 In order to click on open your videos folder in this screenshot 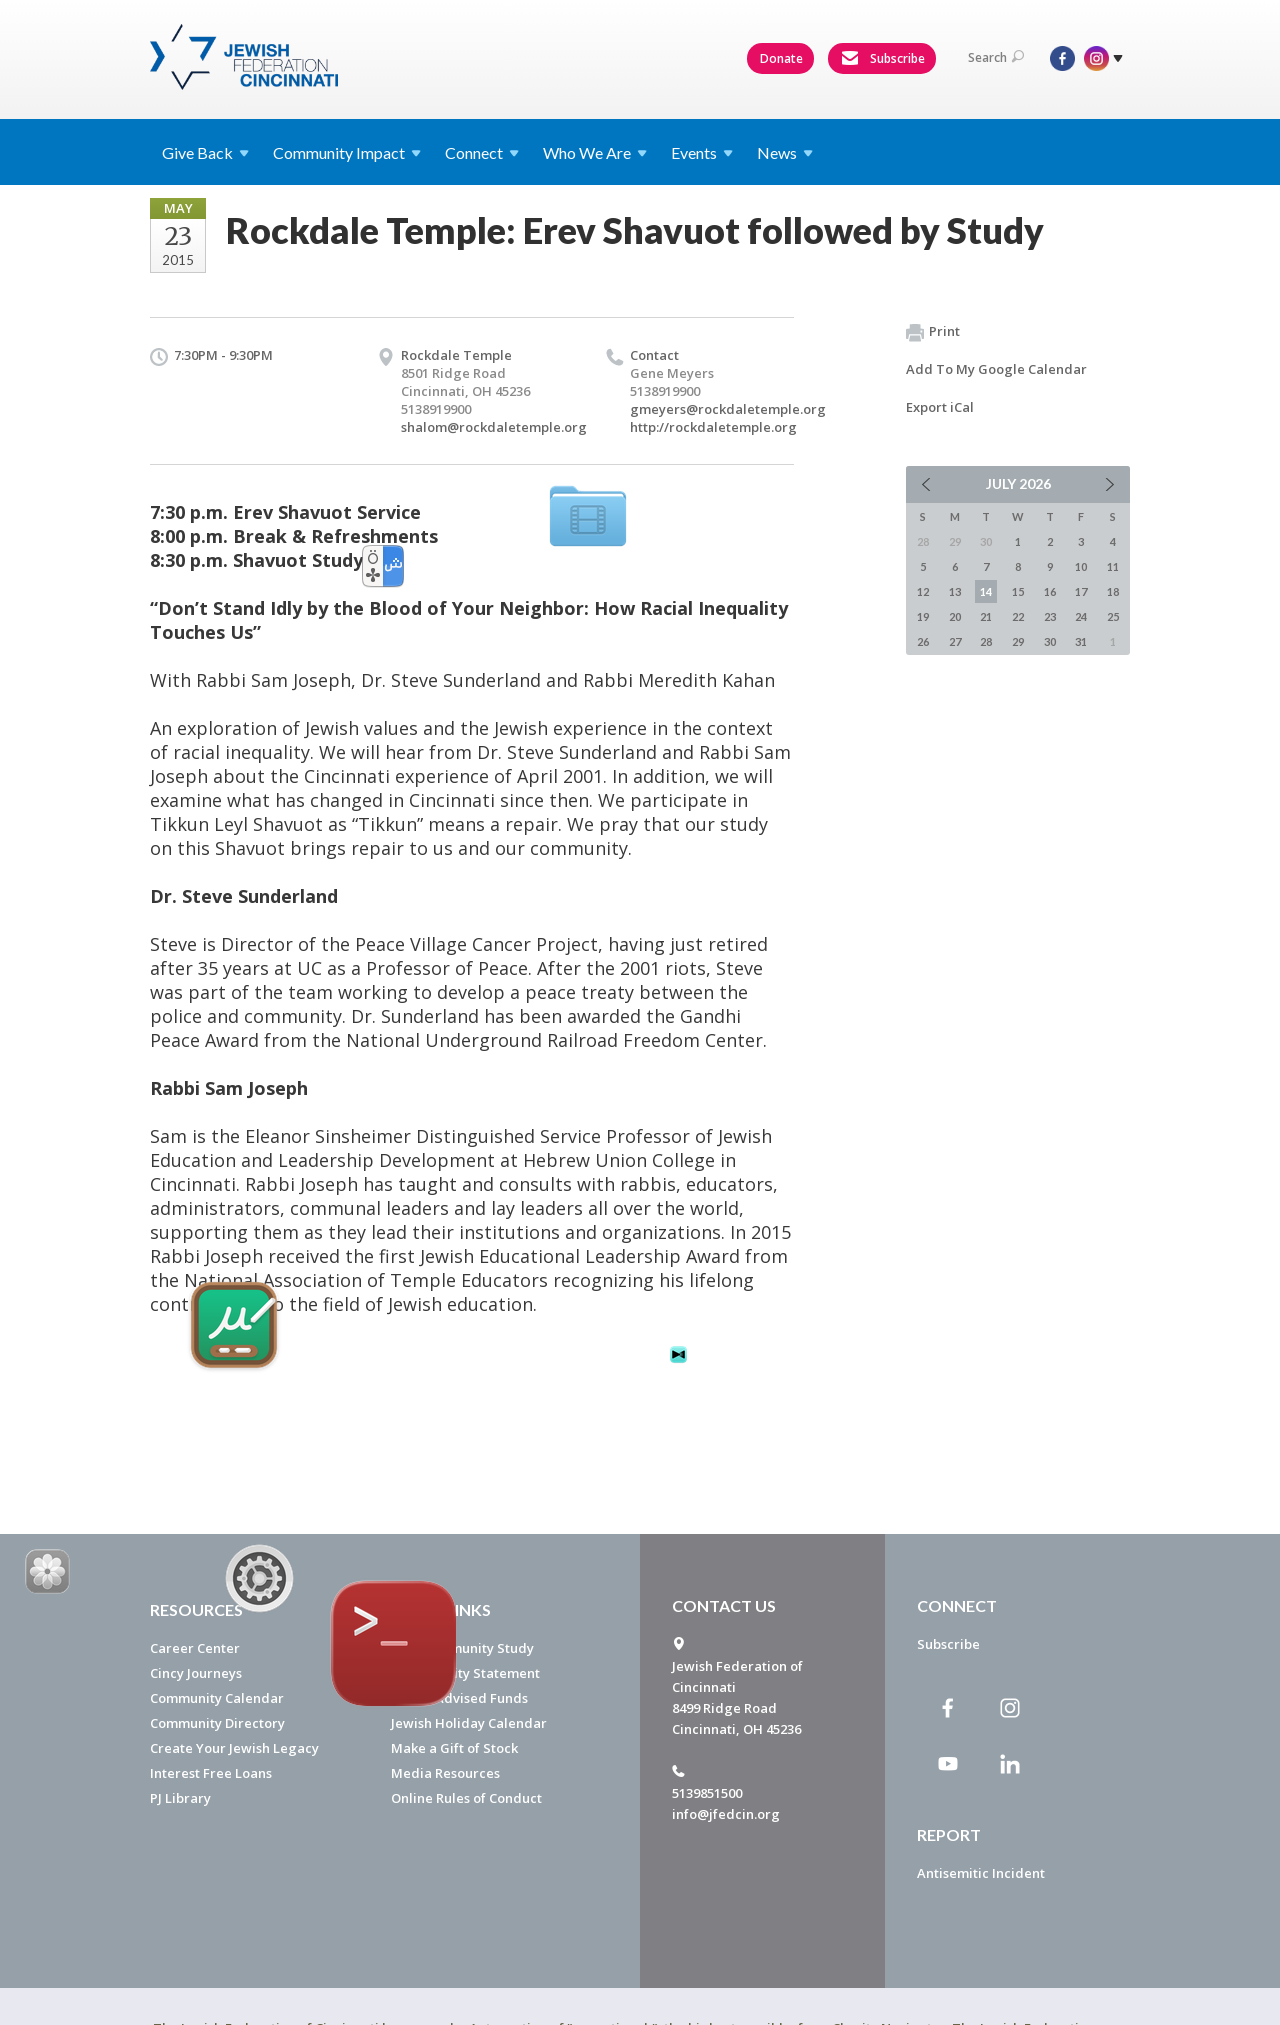, I will do `click(588, 516)`.